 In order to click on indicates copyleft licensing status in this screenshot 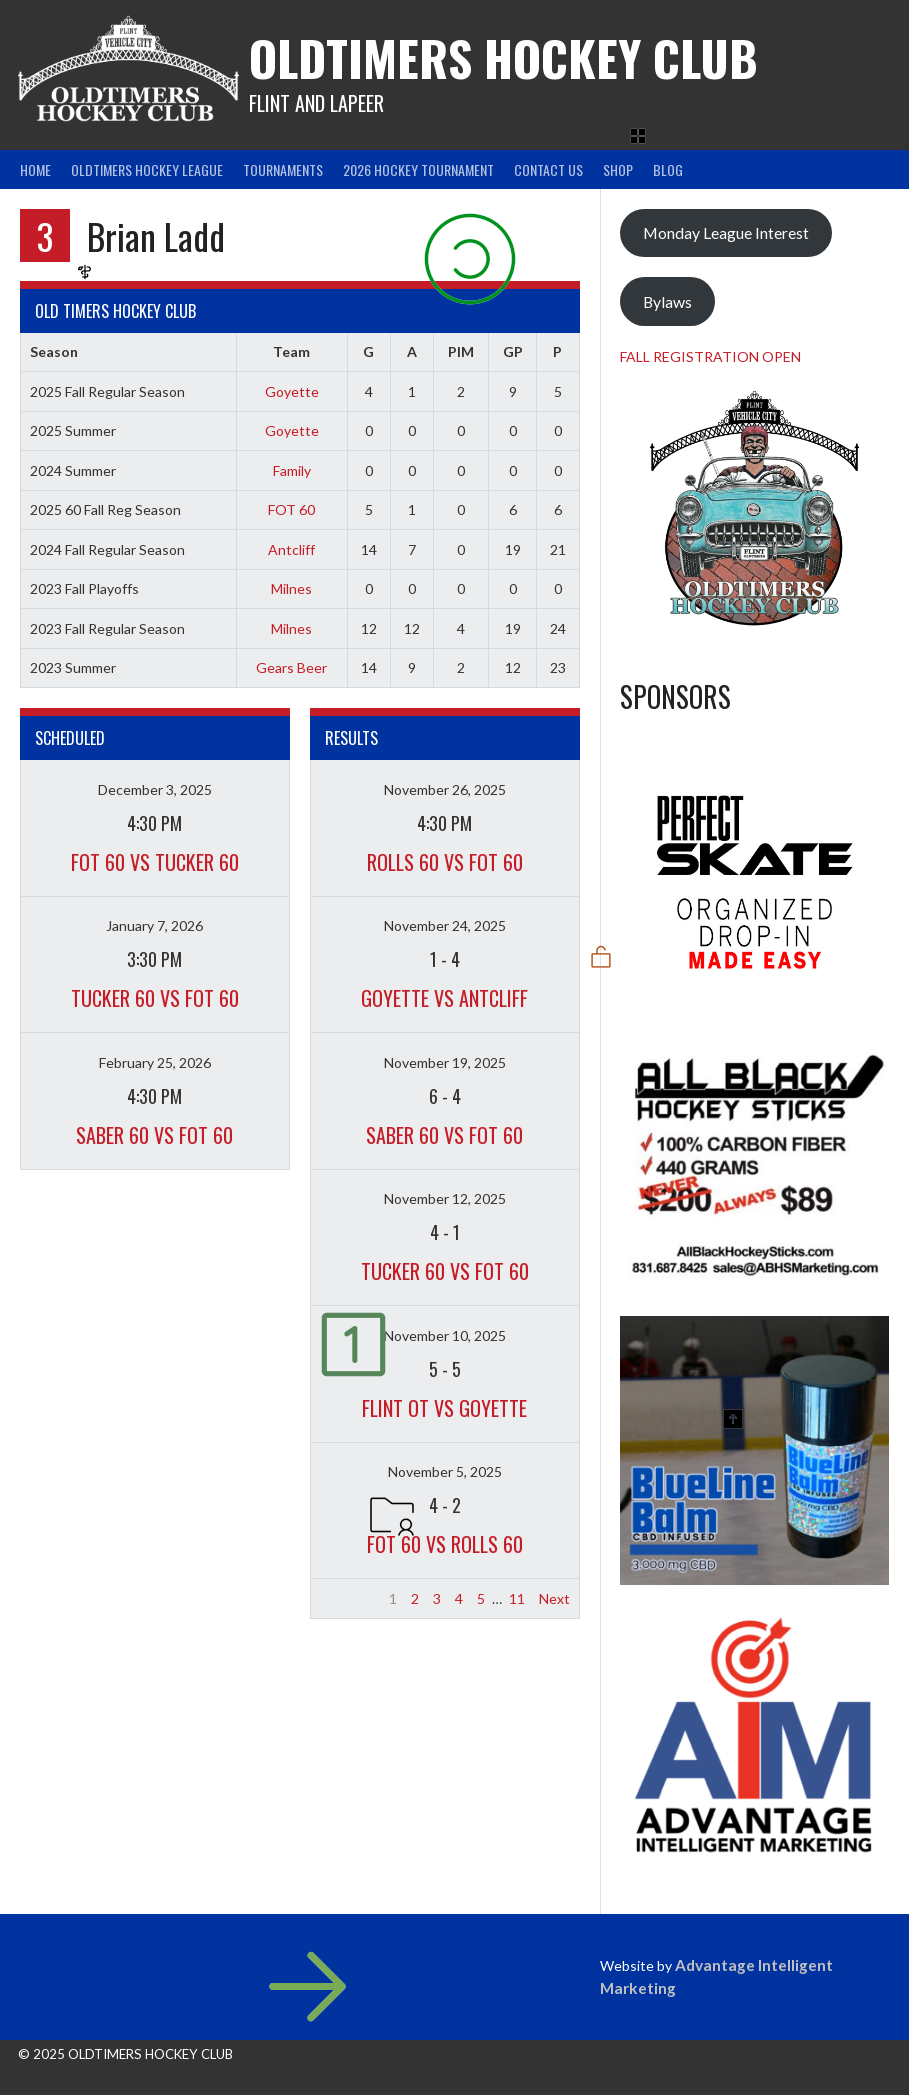, I will do `click(470, 259)`.